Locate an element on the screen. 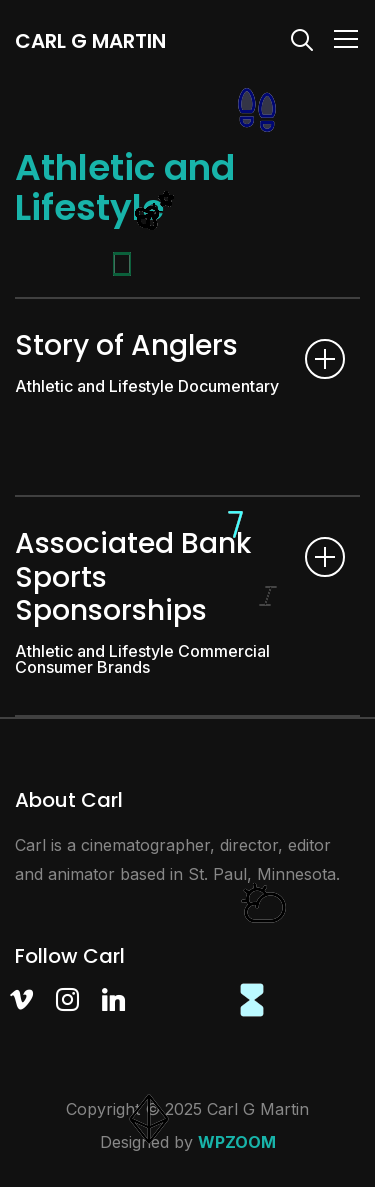 The height and width of the screenshot is (1187, 375). switch to tablet display mode is located at coordinates (122, 264).